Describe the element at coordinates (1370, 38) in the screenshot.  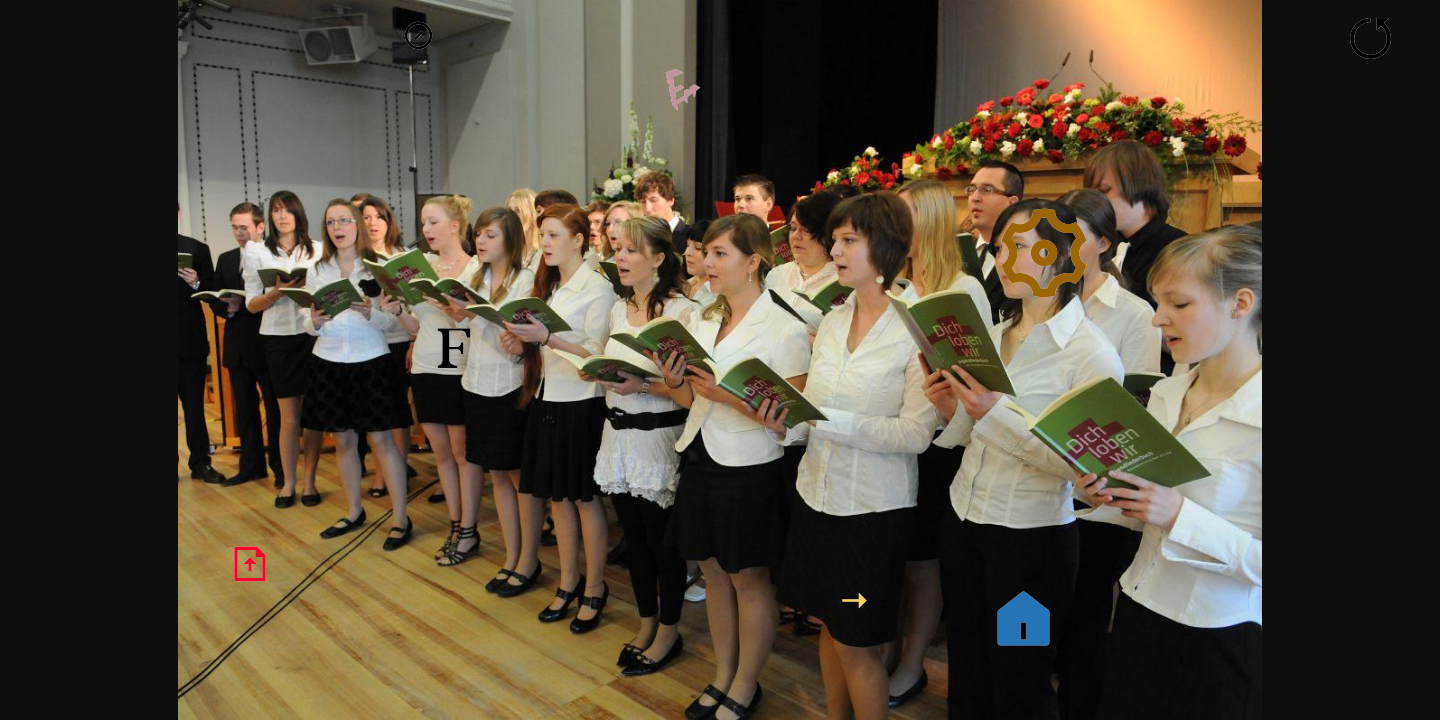
I see `reset to previous state` at that location.